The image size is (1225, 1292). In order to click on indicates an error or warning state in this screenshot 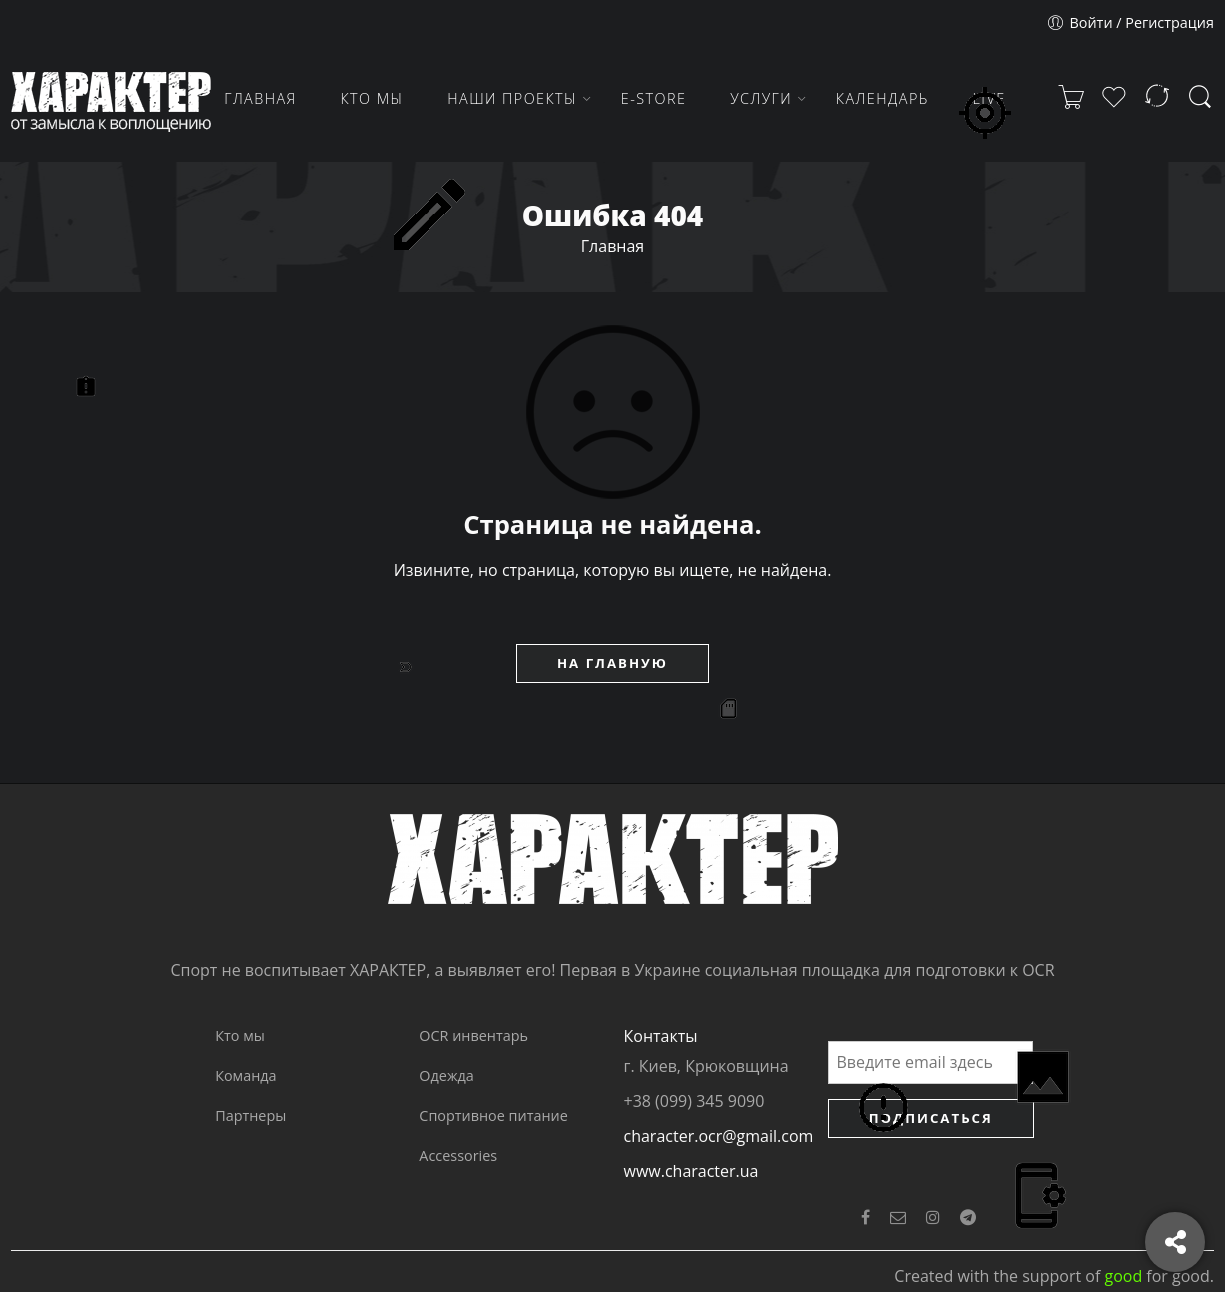, I will do `click(883, 1107)`.